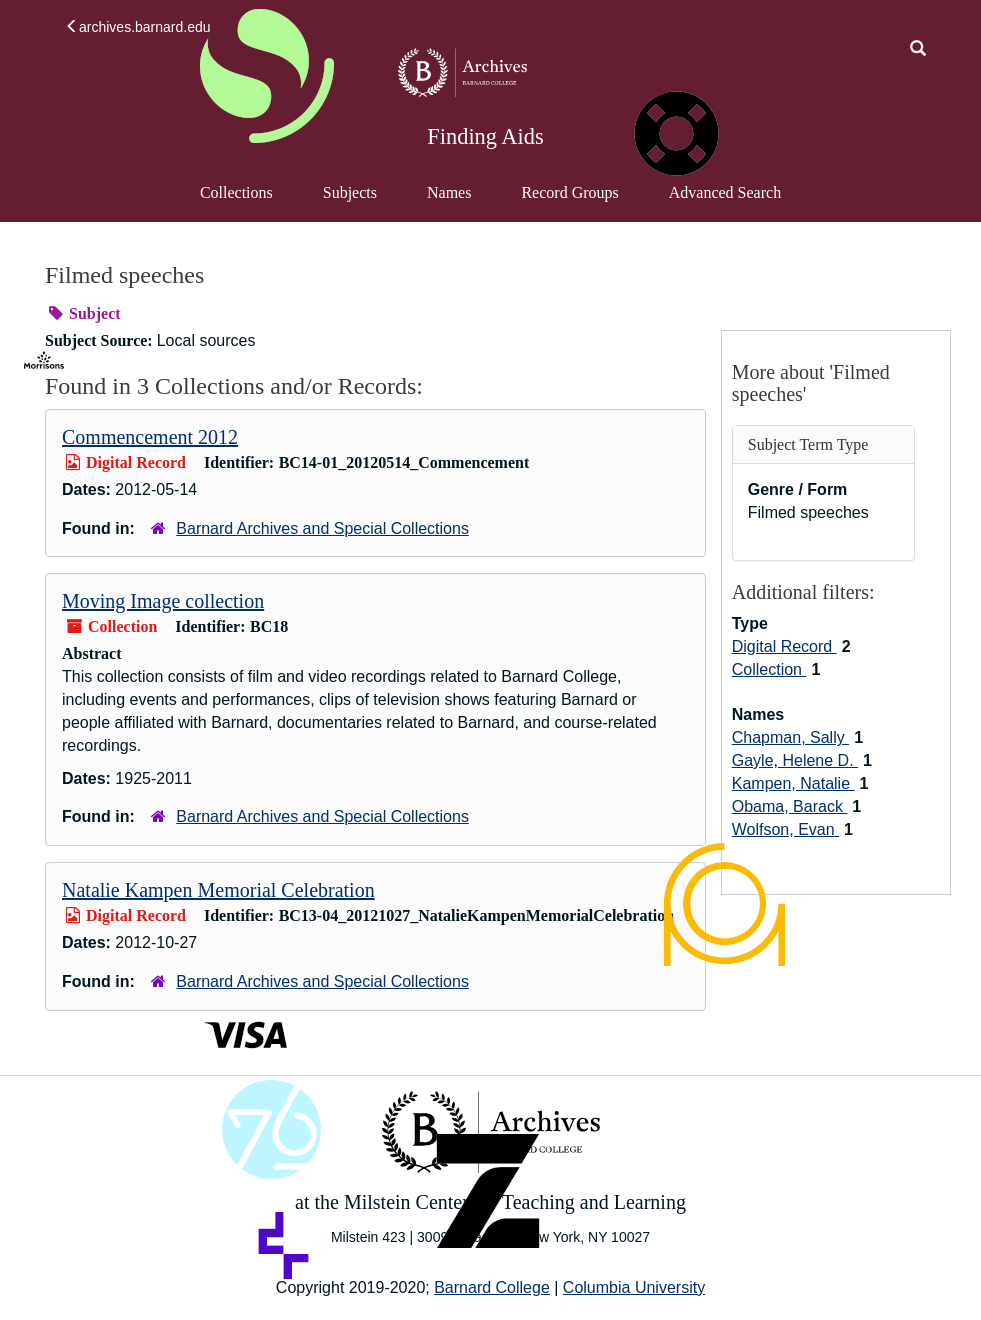  I want to click on OpenZeppelin brand logo, so click(488, 1191).